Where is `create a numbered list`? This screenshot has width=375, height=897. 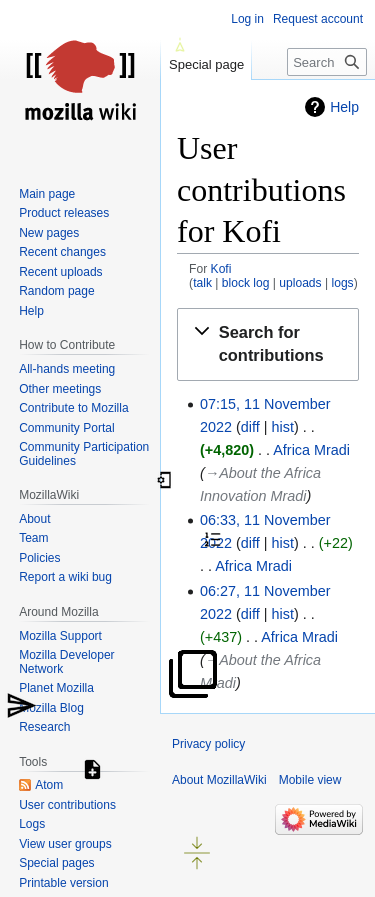 create a numbered list is located at coordinates (212, 539).